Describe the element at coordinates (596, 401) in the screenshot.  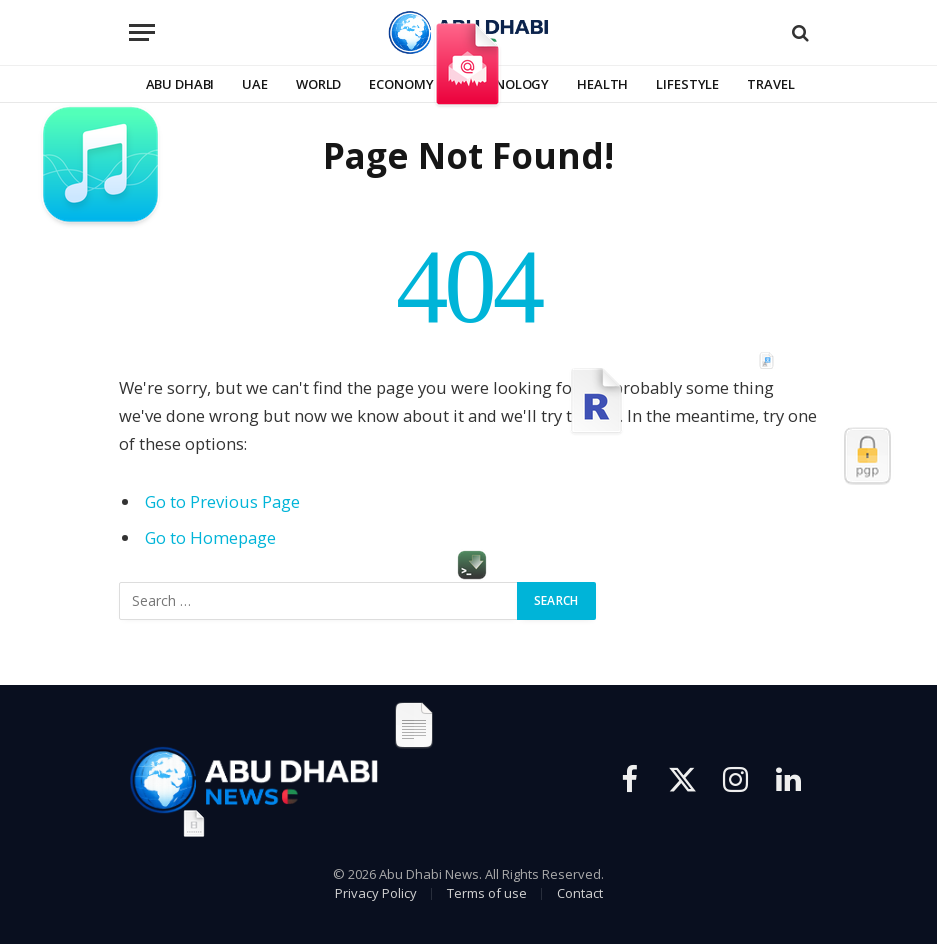
I see `an R programming language source file` at that location.